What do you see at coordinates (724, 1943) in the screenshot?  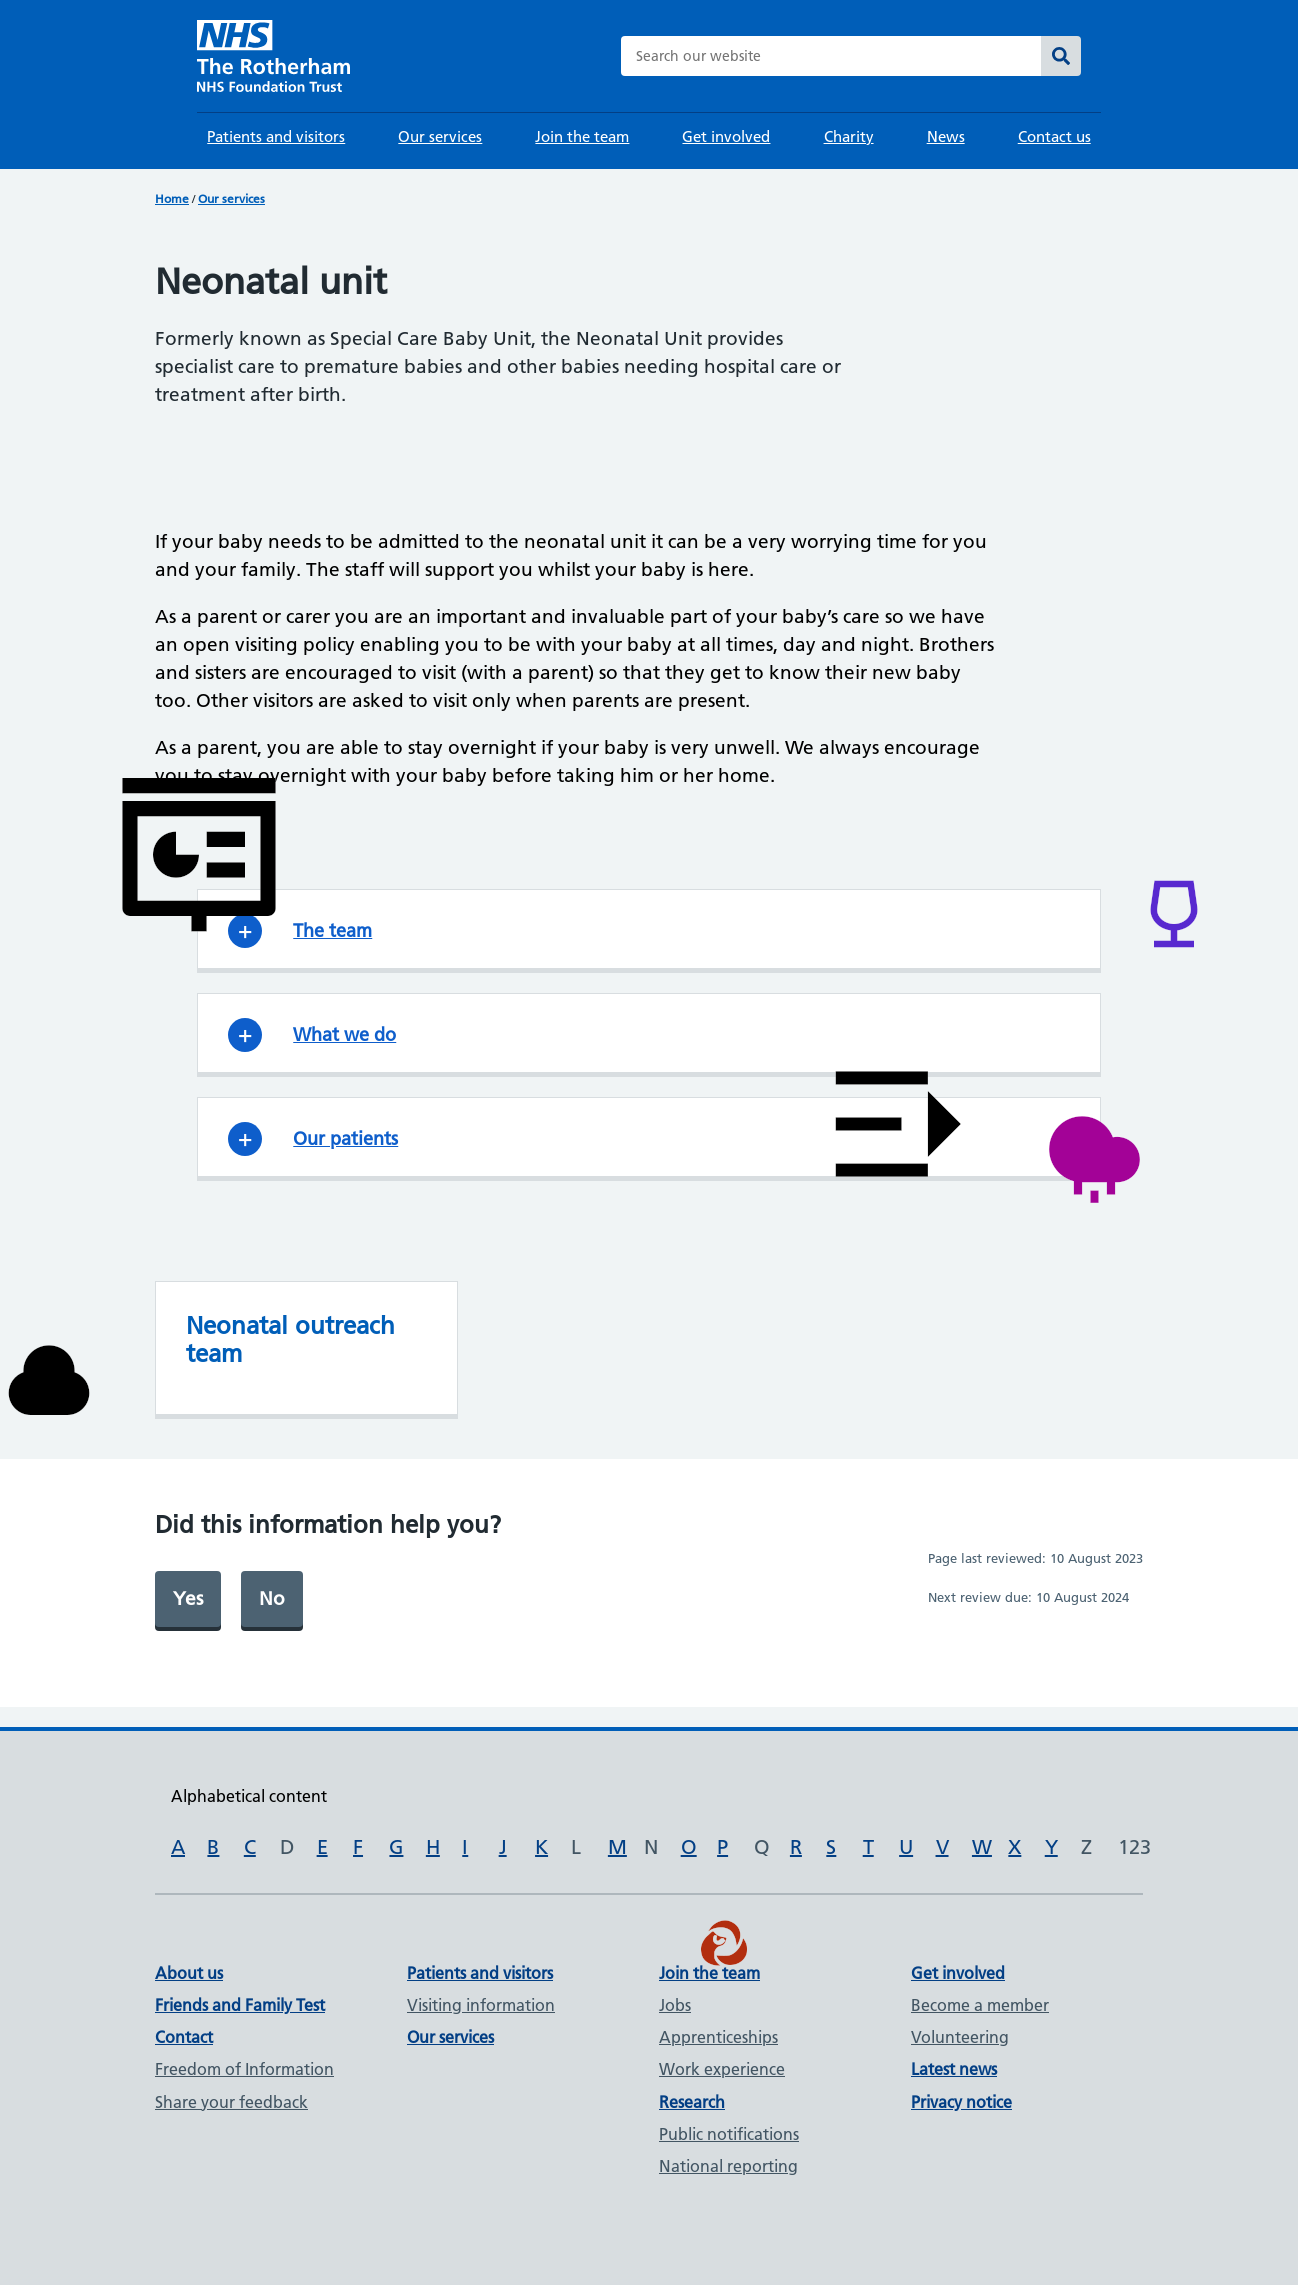 I see `FerretDB brand logo` at bounding box center [724, 1943].